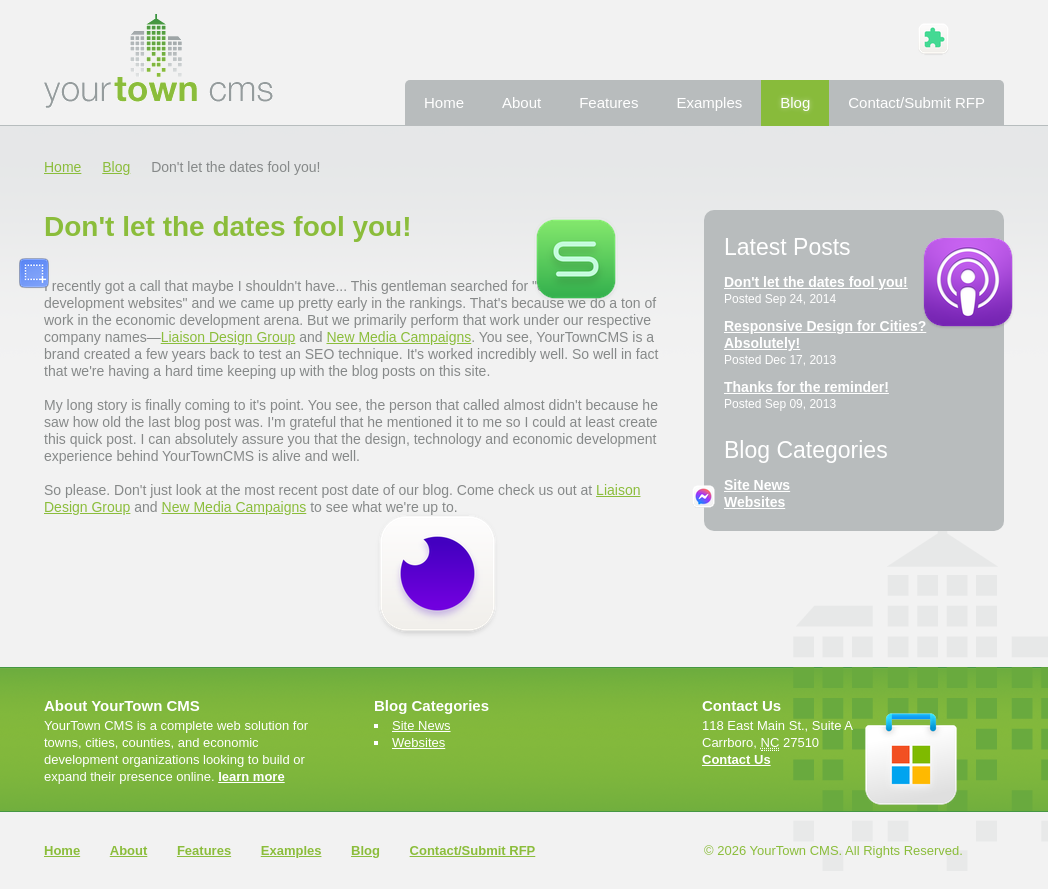 The height and width of the screenshot is (889, 1048). Describe the element at coordinates (576, 259) in the screenshot. I see `open wps spreadsheets application` at that location.